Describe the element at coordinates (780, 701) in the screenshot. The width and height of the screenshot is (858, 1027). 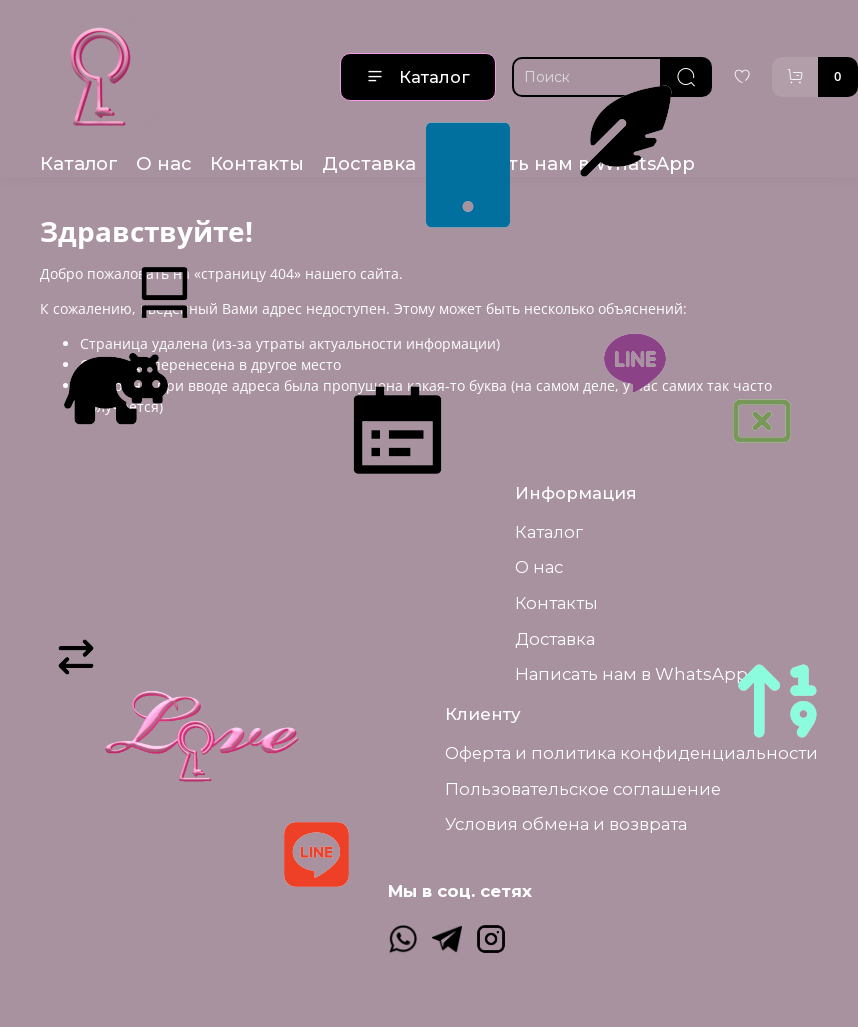
I see `sort numbers in ascending order` at that location.